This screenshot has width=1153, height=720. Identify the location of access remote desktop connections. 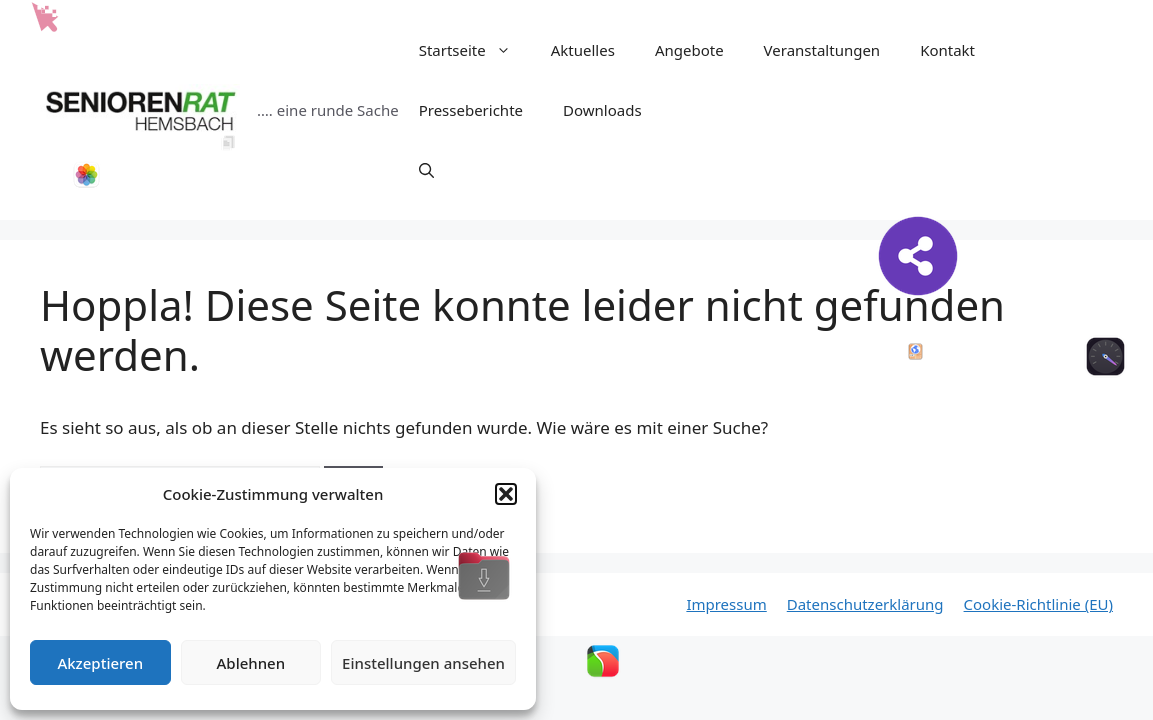
(45, 17).